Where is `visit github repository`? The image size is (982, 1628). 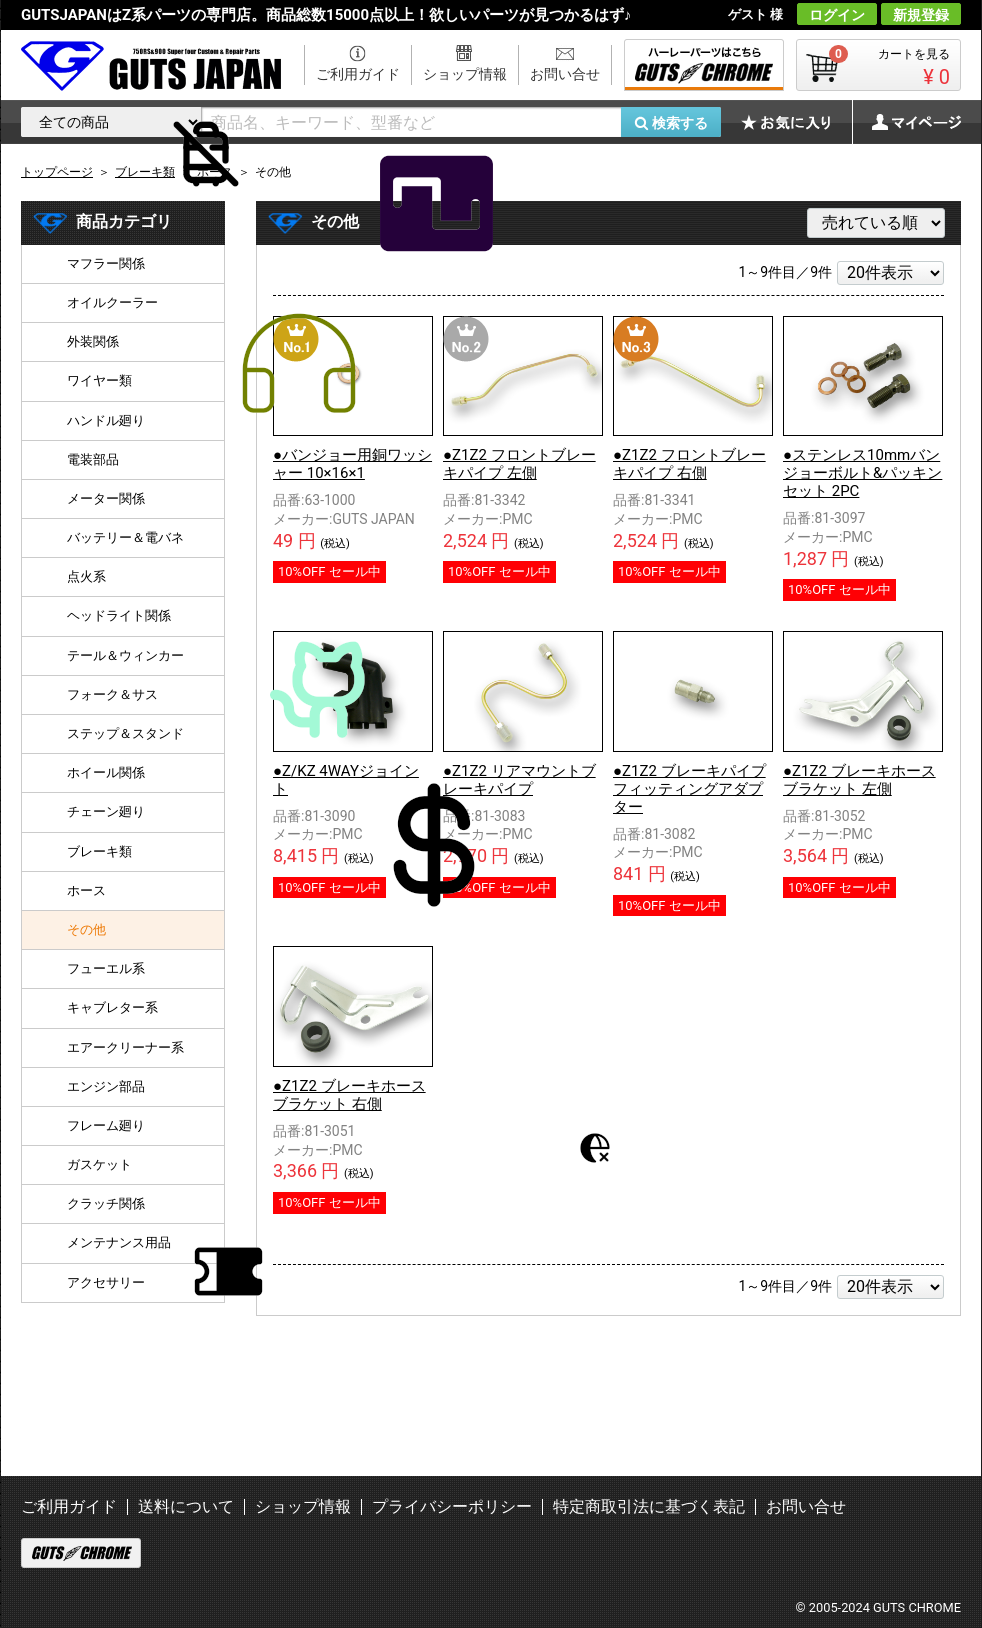 visit github repository is located at coordinates (325, 688).